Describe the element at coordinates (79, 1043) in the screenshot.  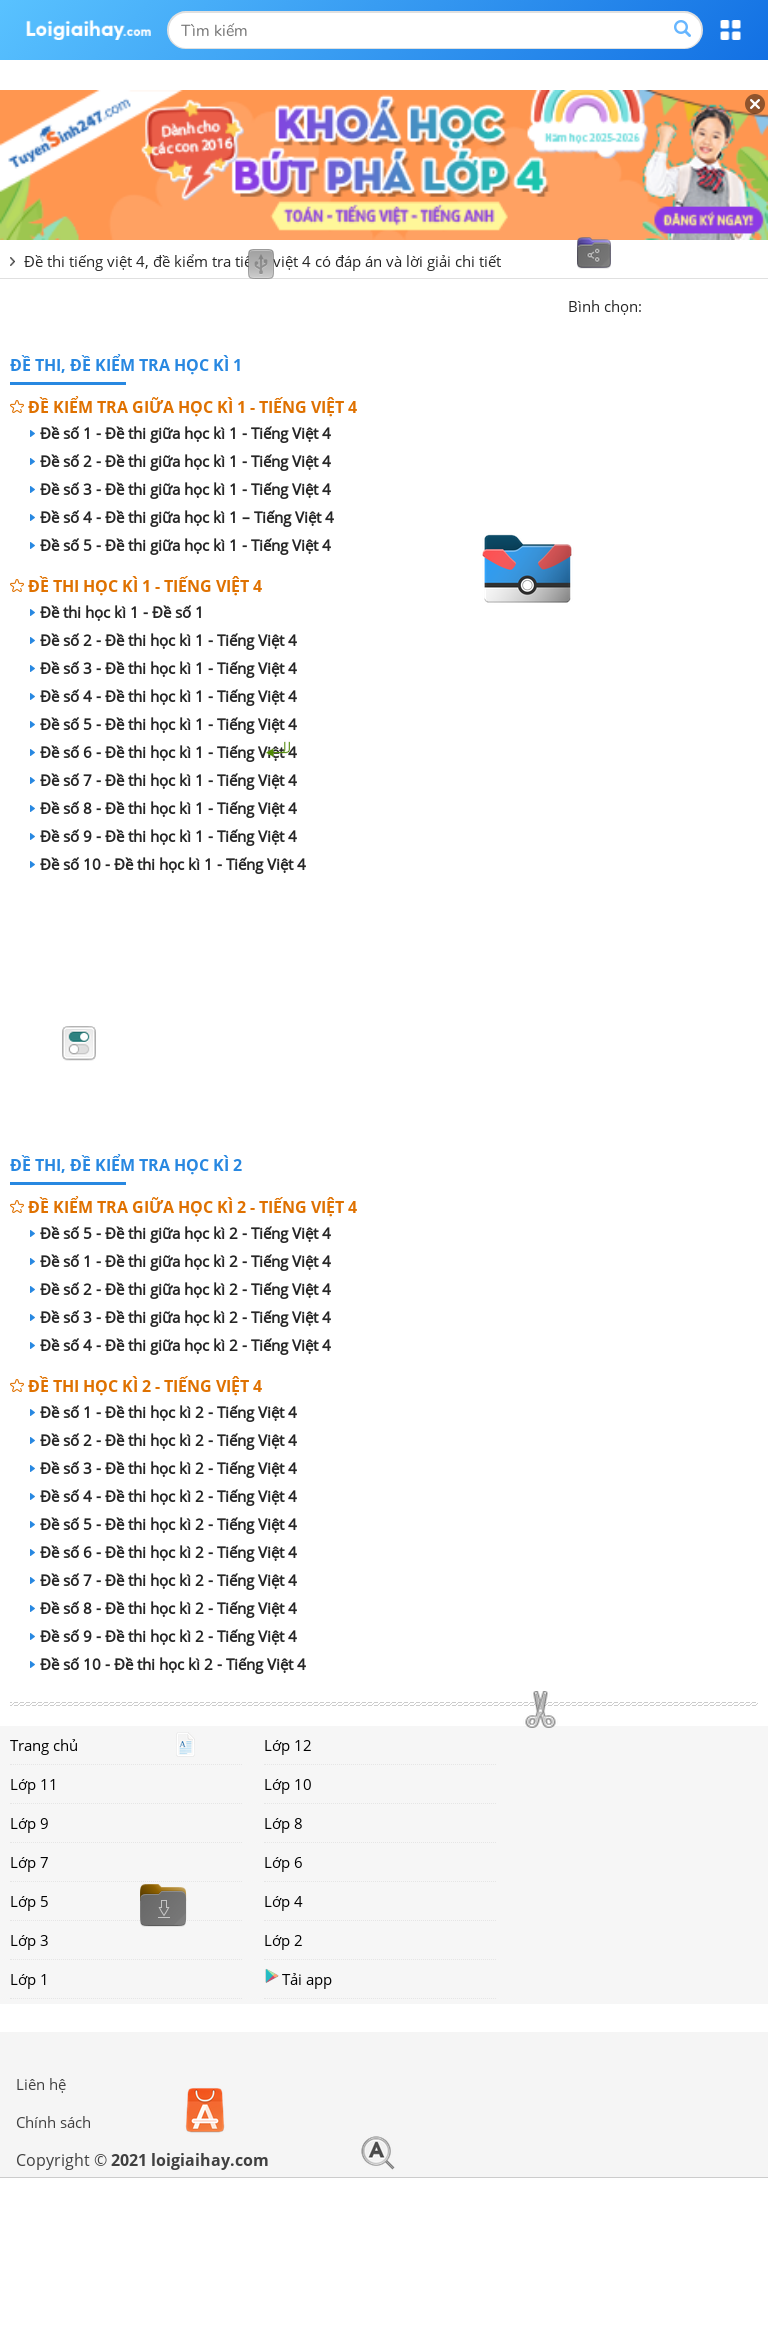
I see `open gnome tweaks settings` at that location.